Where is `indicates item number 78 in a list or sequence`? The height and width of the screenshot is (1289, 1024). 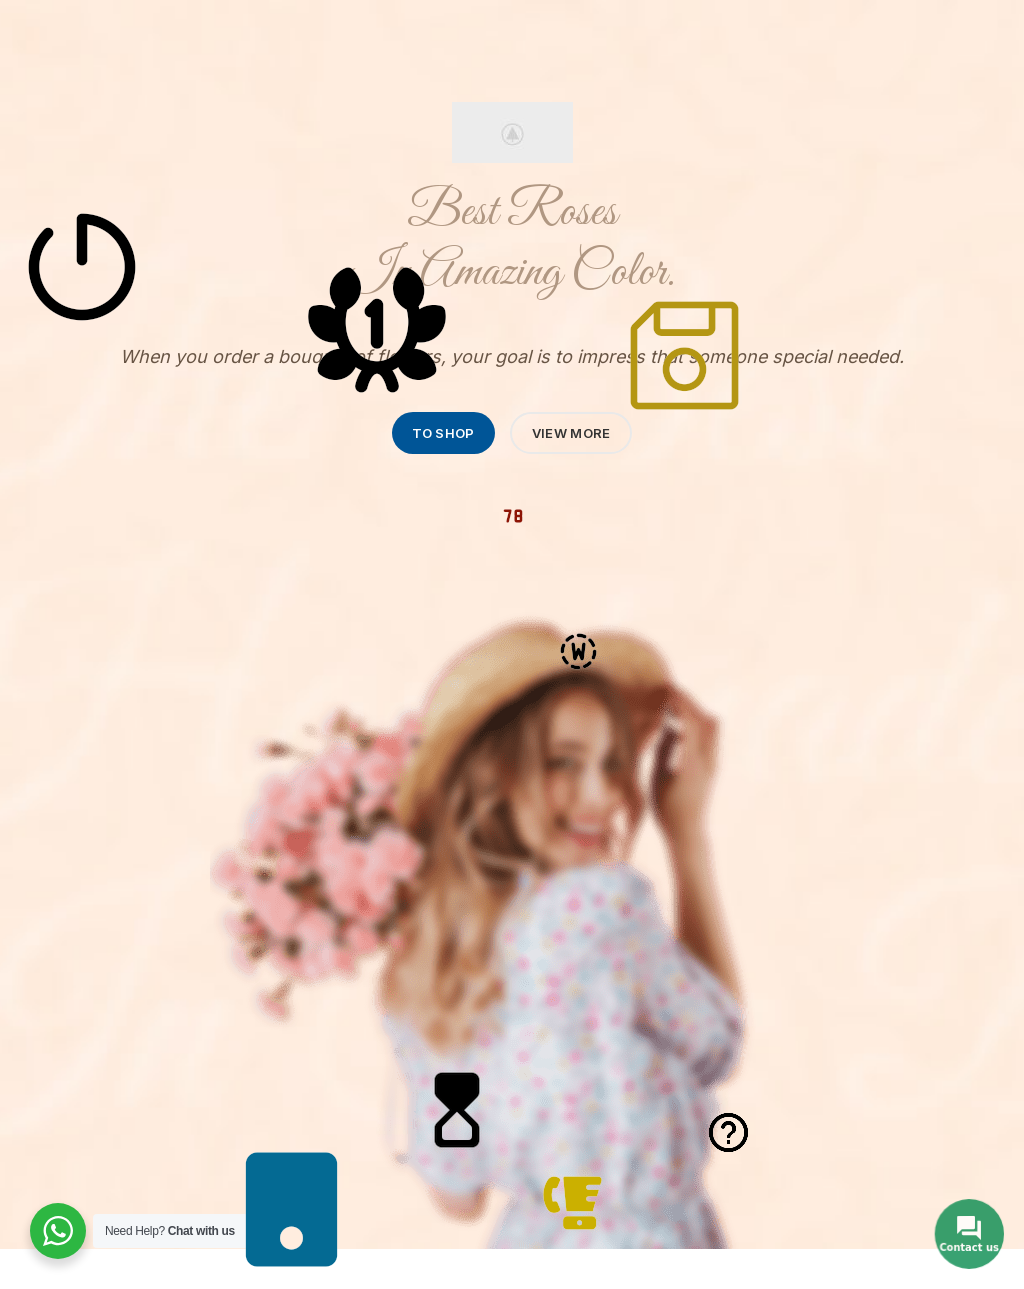 indicates item number 78 in a list or sequence is located at coordinates (513, 516).